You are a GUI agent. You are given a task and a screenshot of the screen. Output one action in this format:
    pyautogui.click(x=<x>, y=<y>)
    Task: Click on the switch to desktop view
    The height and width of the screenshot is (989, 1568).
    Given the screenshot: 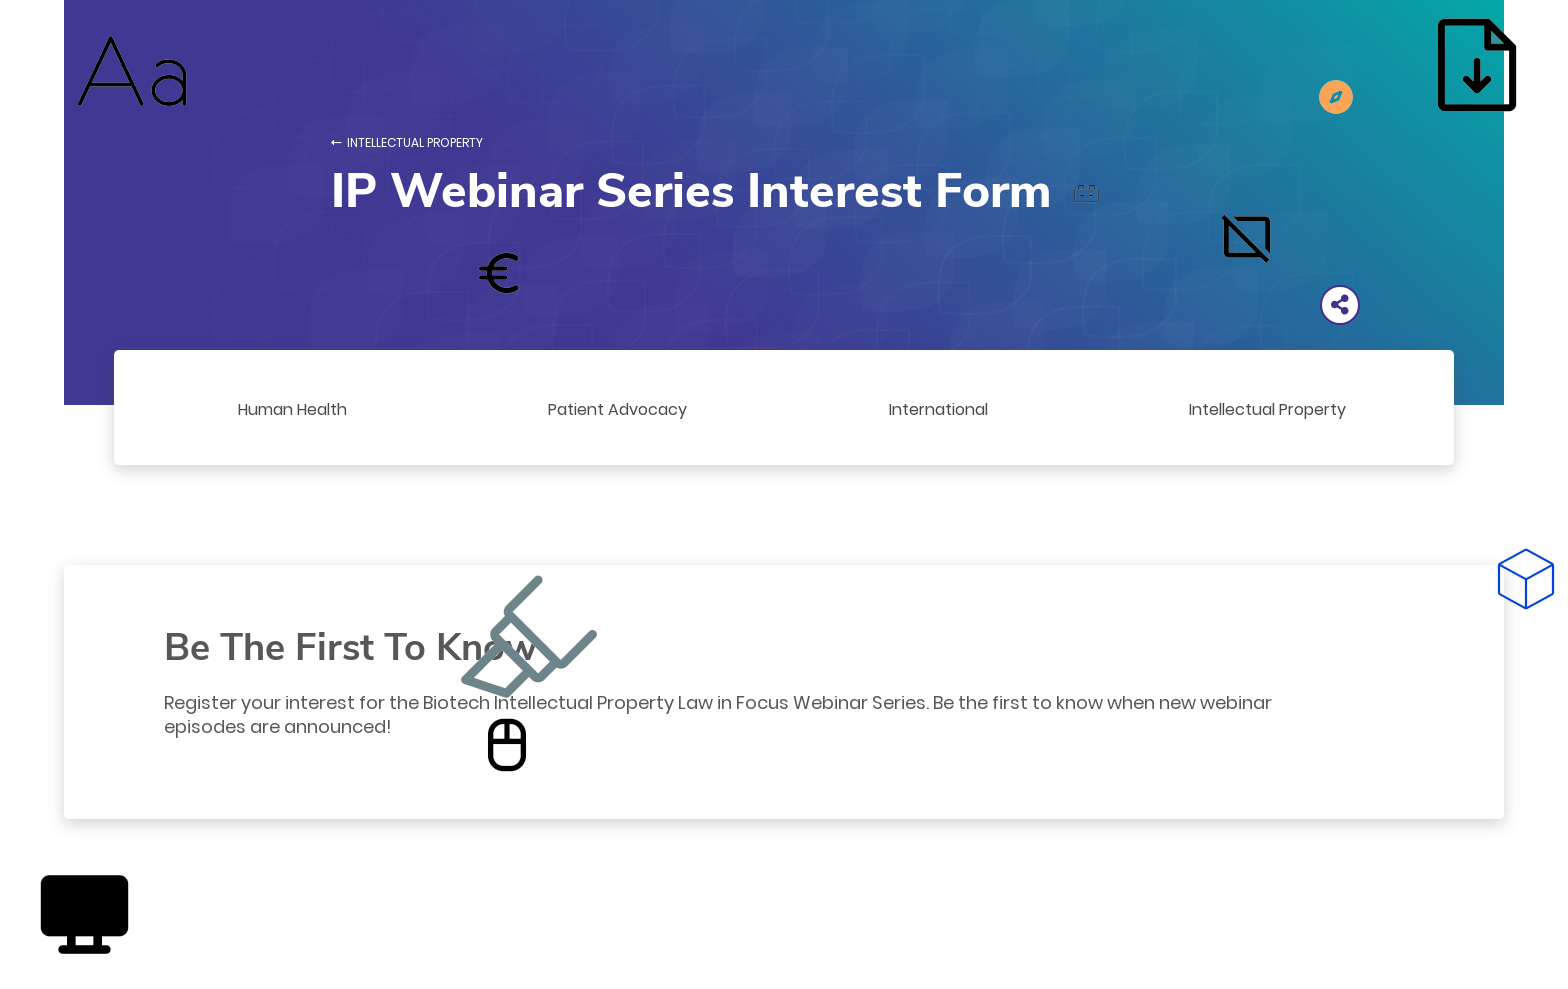 What is the action you would take?
    pyautogui.click(x=84, y=914)
    